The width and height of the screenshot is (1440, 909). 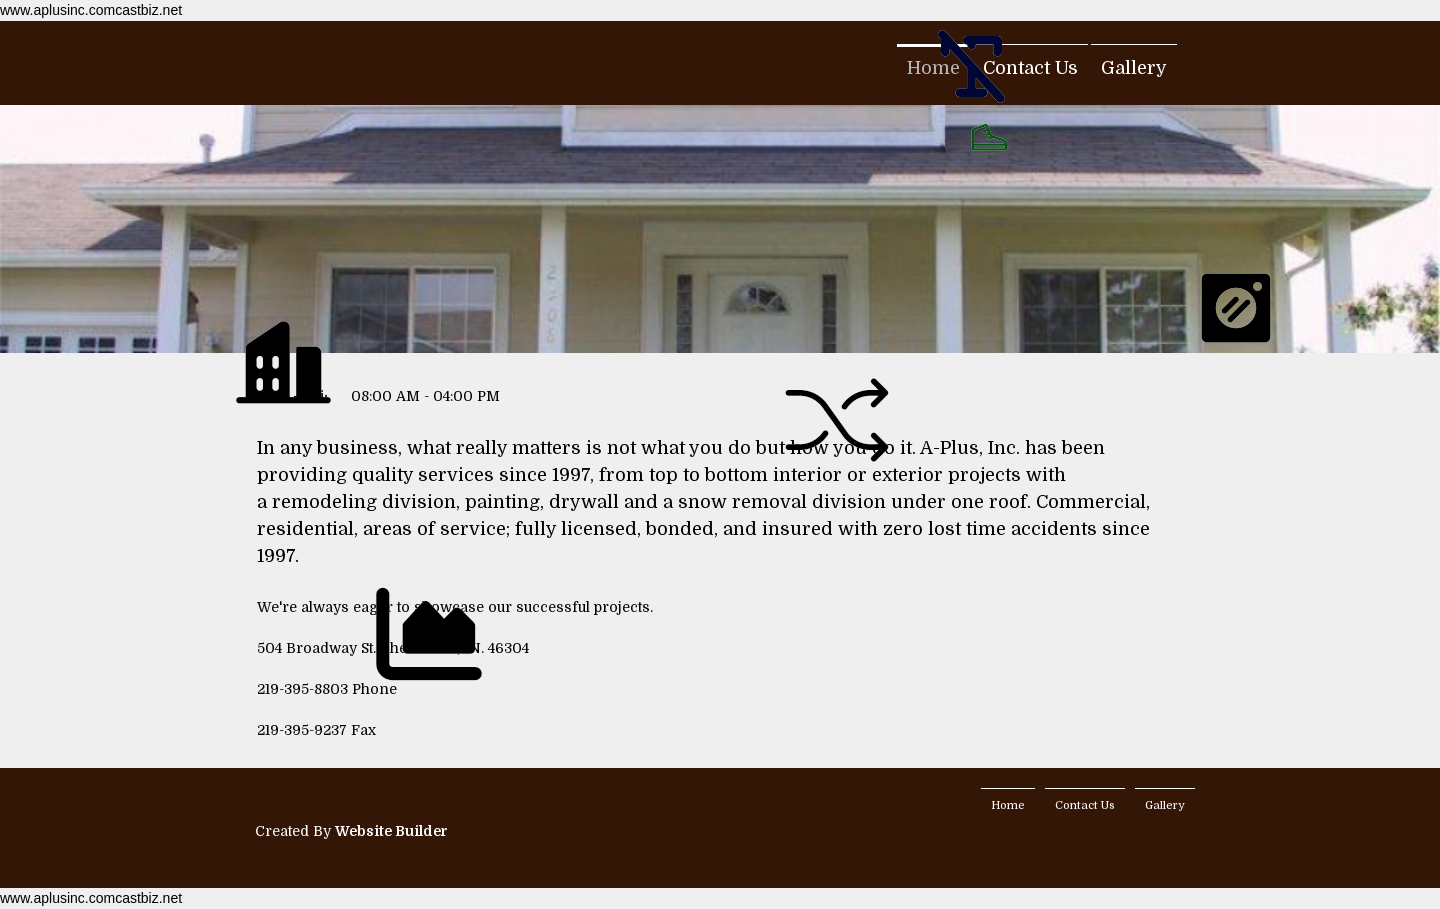 I want to click on disable text formatting, so click(x=971, y=66).